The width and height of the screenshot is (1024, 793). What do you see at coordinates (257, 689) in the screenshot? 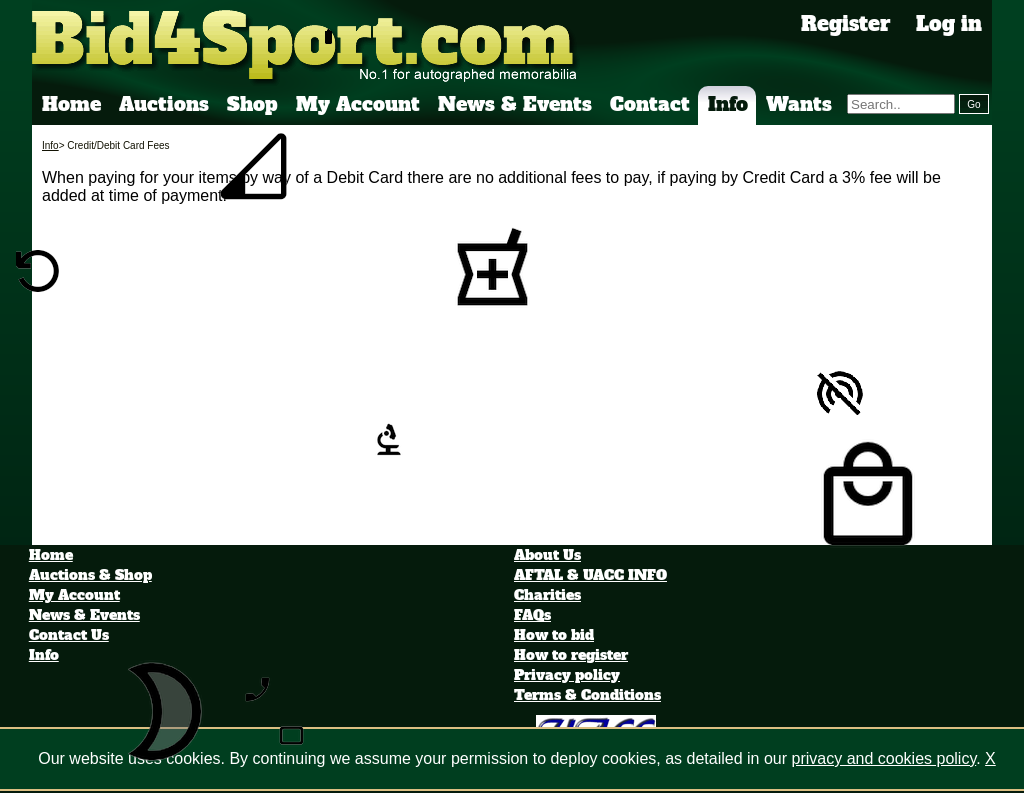
I see `make a phone call` at bounding box center [257, 689].